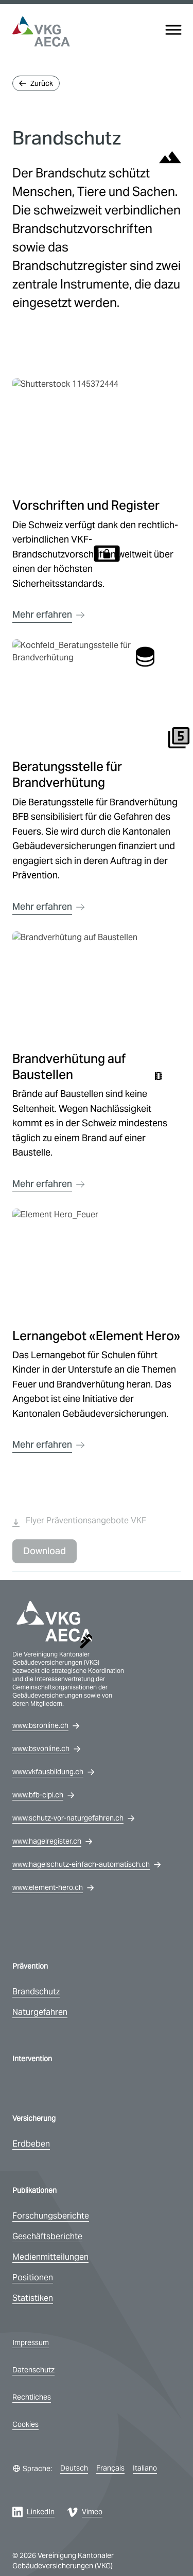 This screenshot has width=193, height=2576. Describe the element at coordinates (179, 737) in the screenshot. I see `filter or view 5 items` at that location.